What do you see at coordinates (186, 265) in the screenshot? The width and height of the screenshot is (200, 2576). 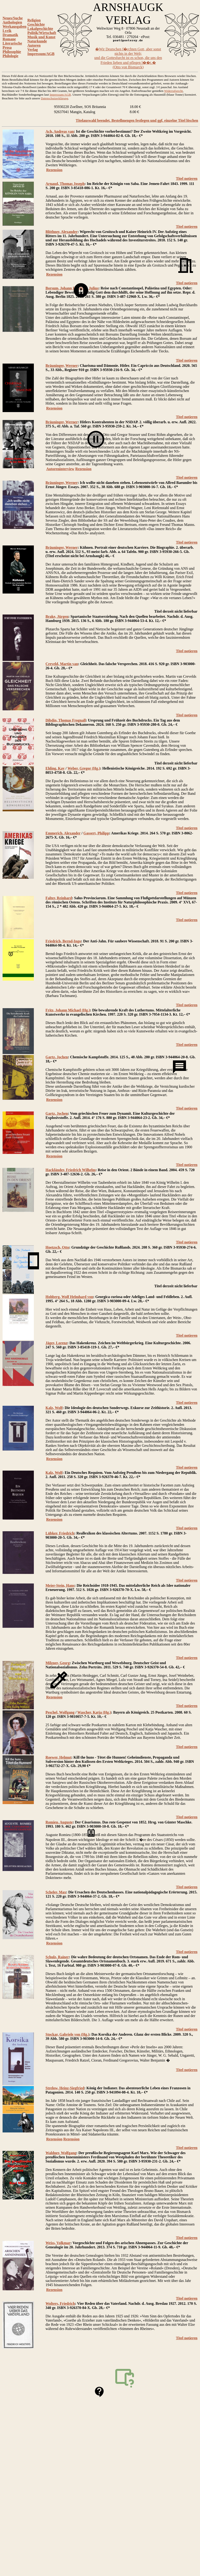 I see `enter or access a meeting room` at bounding box center [186, 265].